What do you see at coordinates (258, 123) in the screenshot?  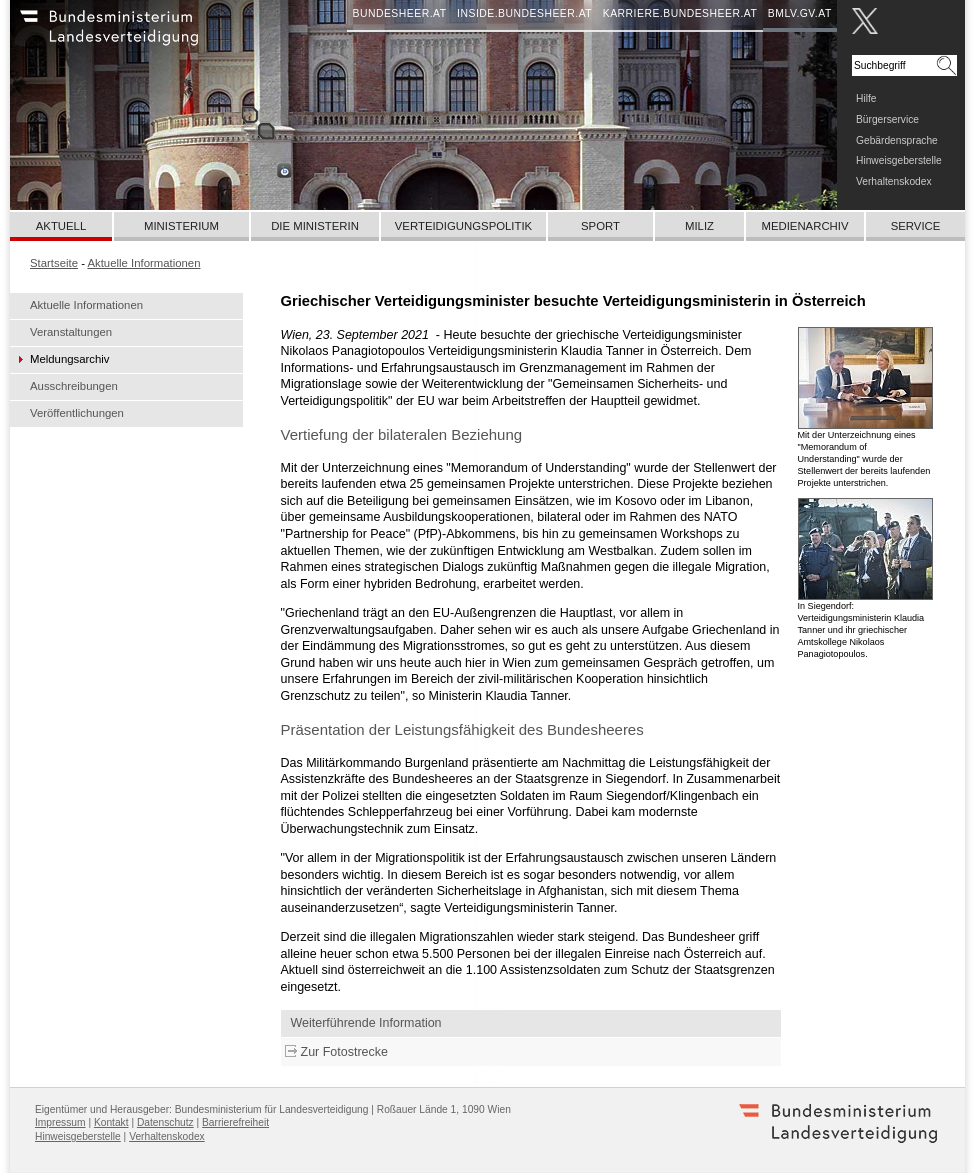 I see `connect or manage exchange account integration` at bounding box center [258, 123].